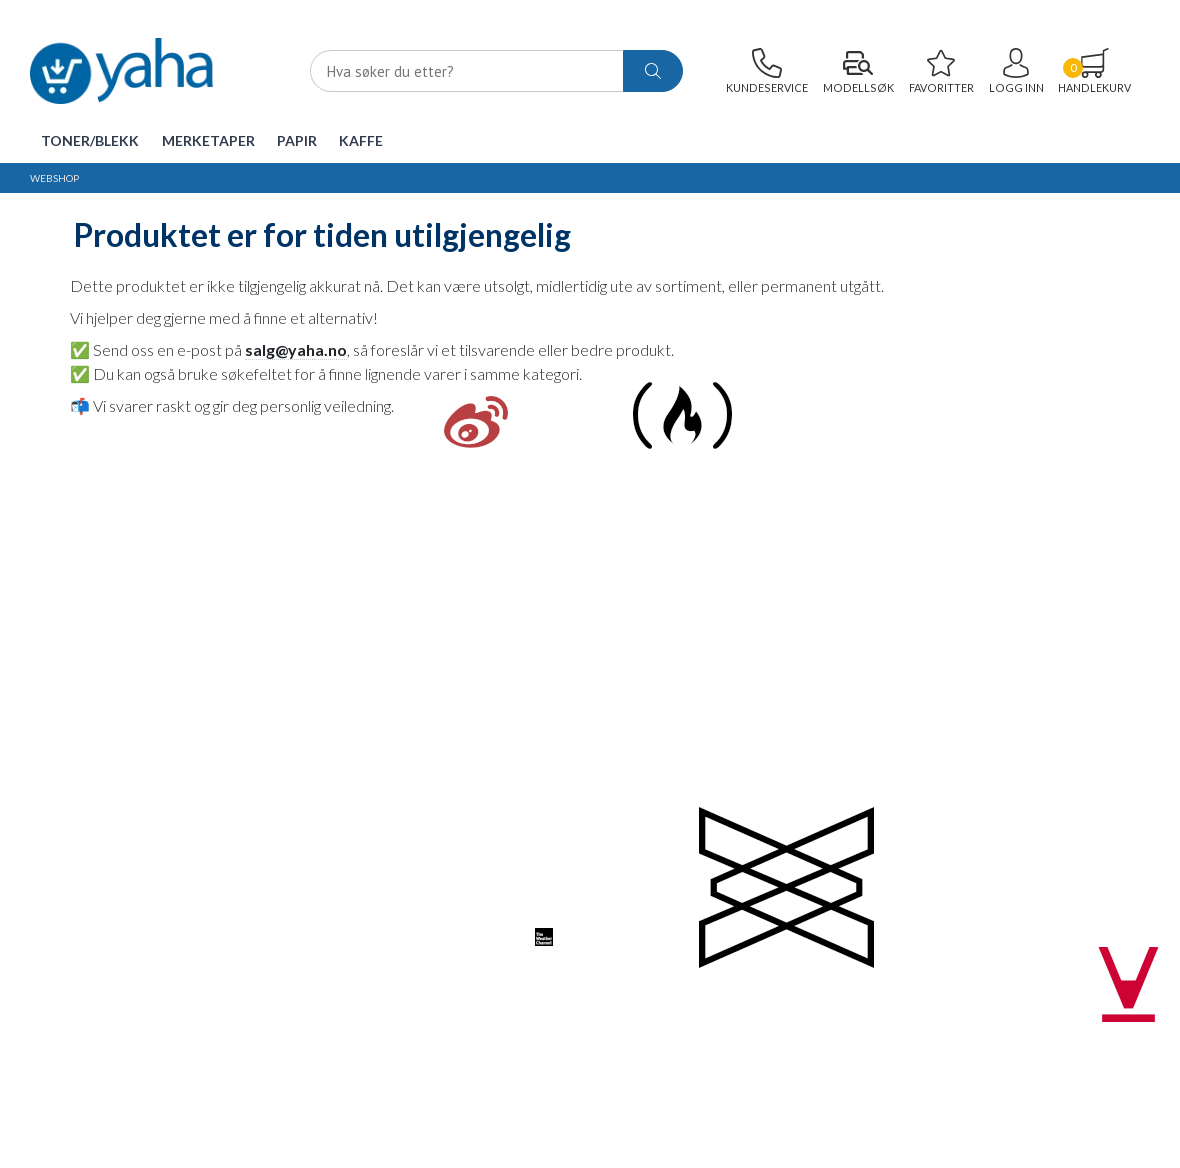  I want to click on open weibo app, so click(476, 424).